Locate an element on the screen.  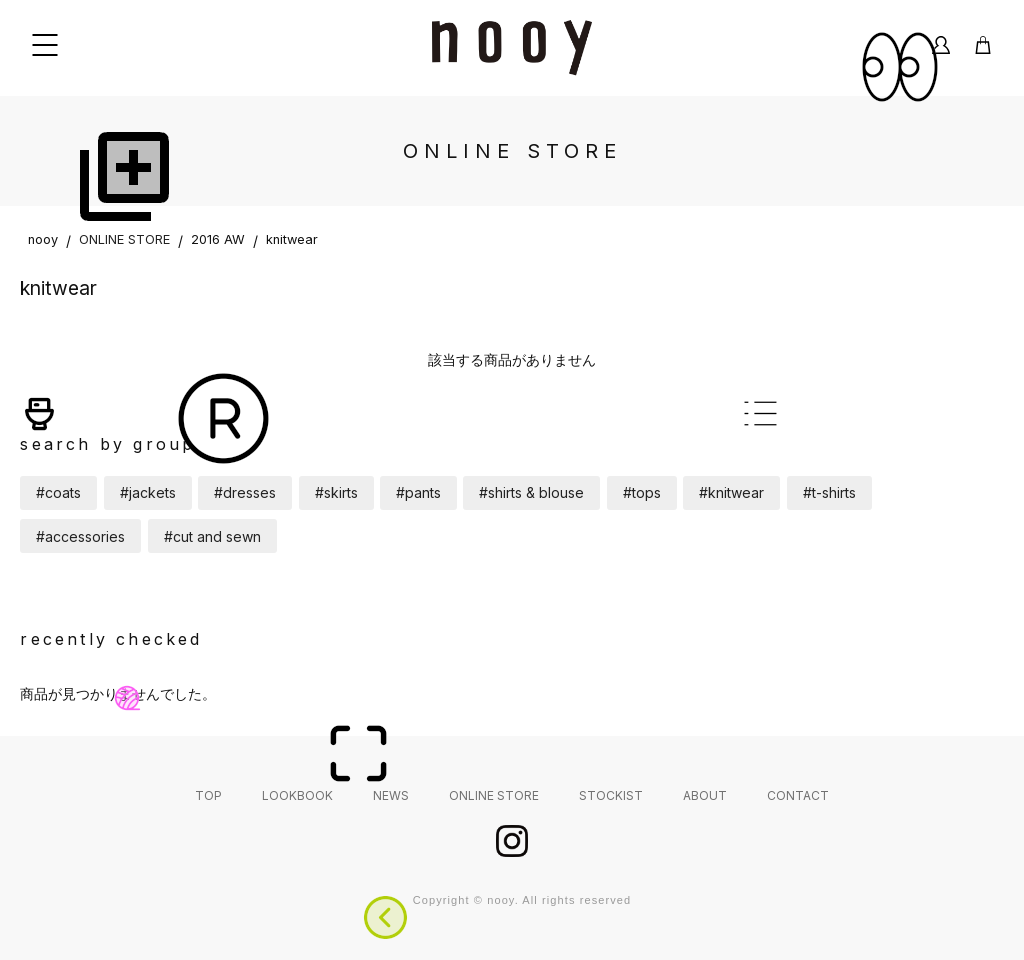
add item to your library is located at coordinates (124, 176).